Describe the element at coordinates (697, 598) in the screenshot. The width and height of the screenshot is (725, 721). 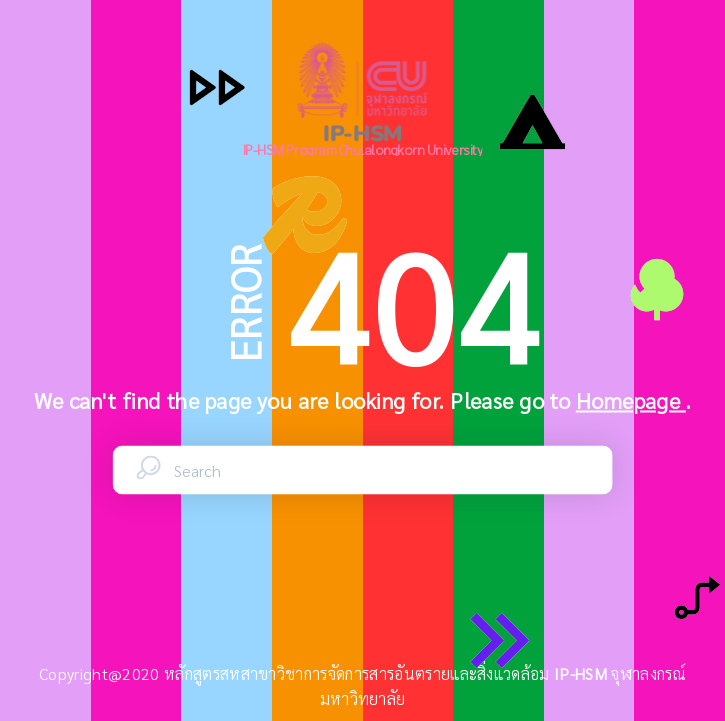
I see `get directions or navigation guidance` at that location.